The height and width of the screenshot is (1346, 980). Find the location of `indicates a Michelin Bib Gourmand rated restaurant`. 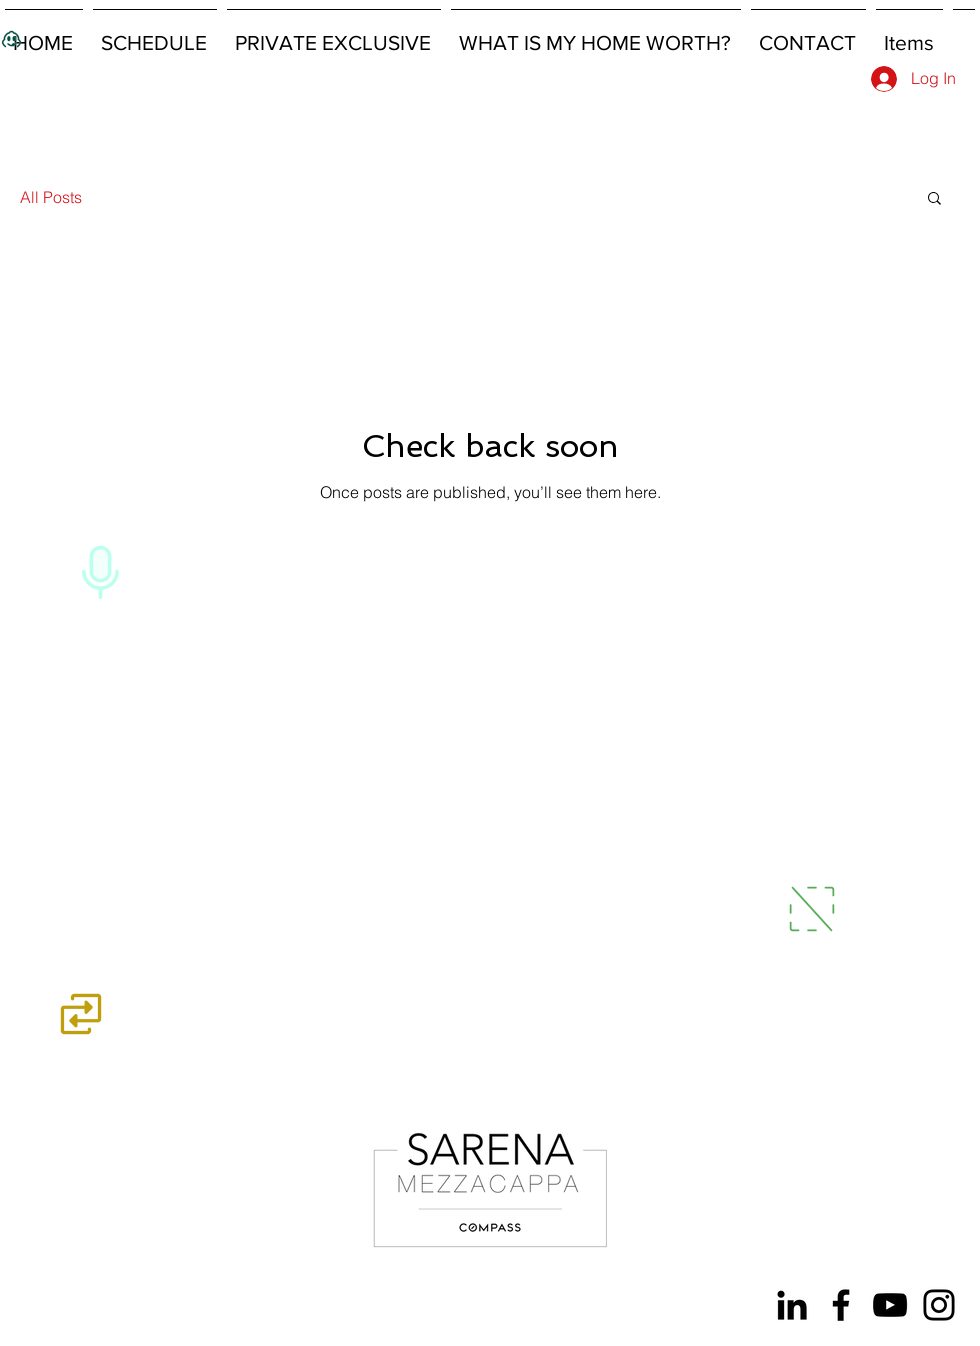

indicates a Michelin Bib Gourmand rated restaurant is located at coordinates (11, 39).